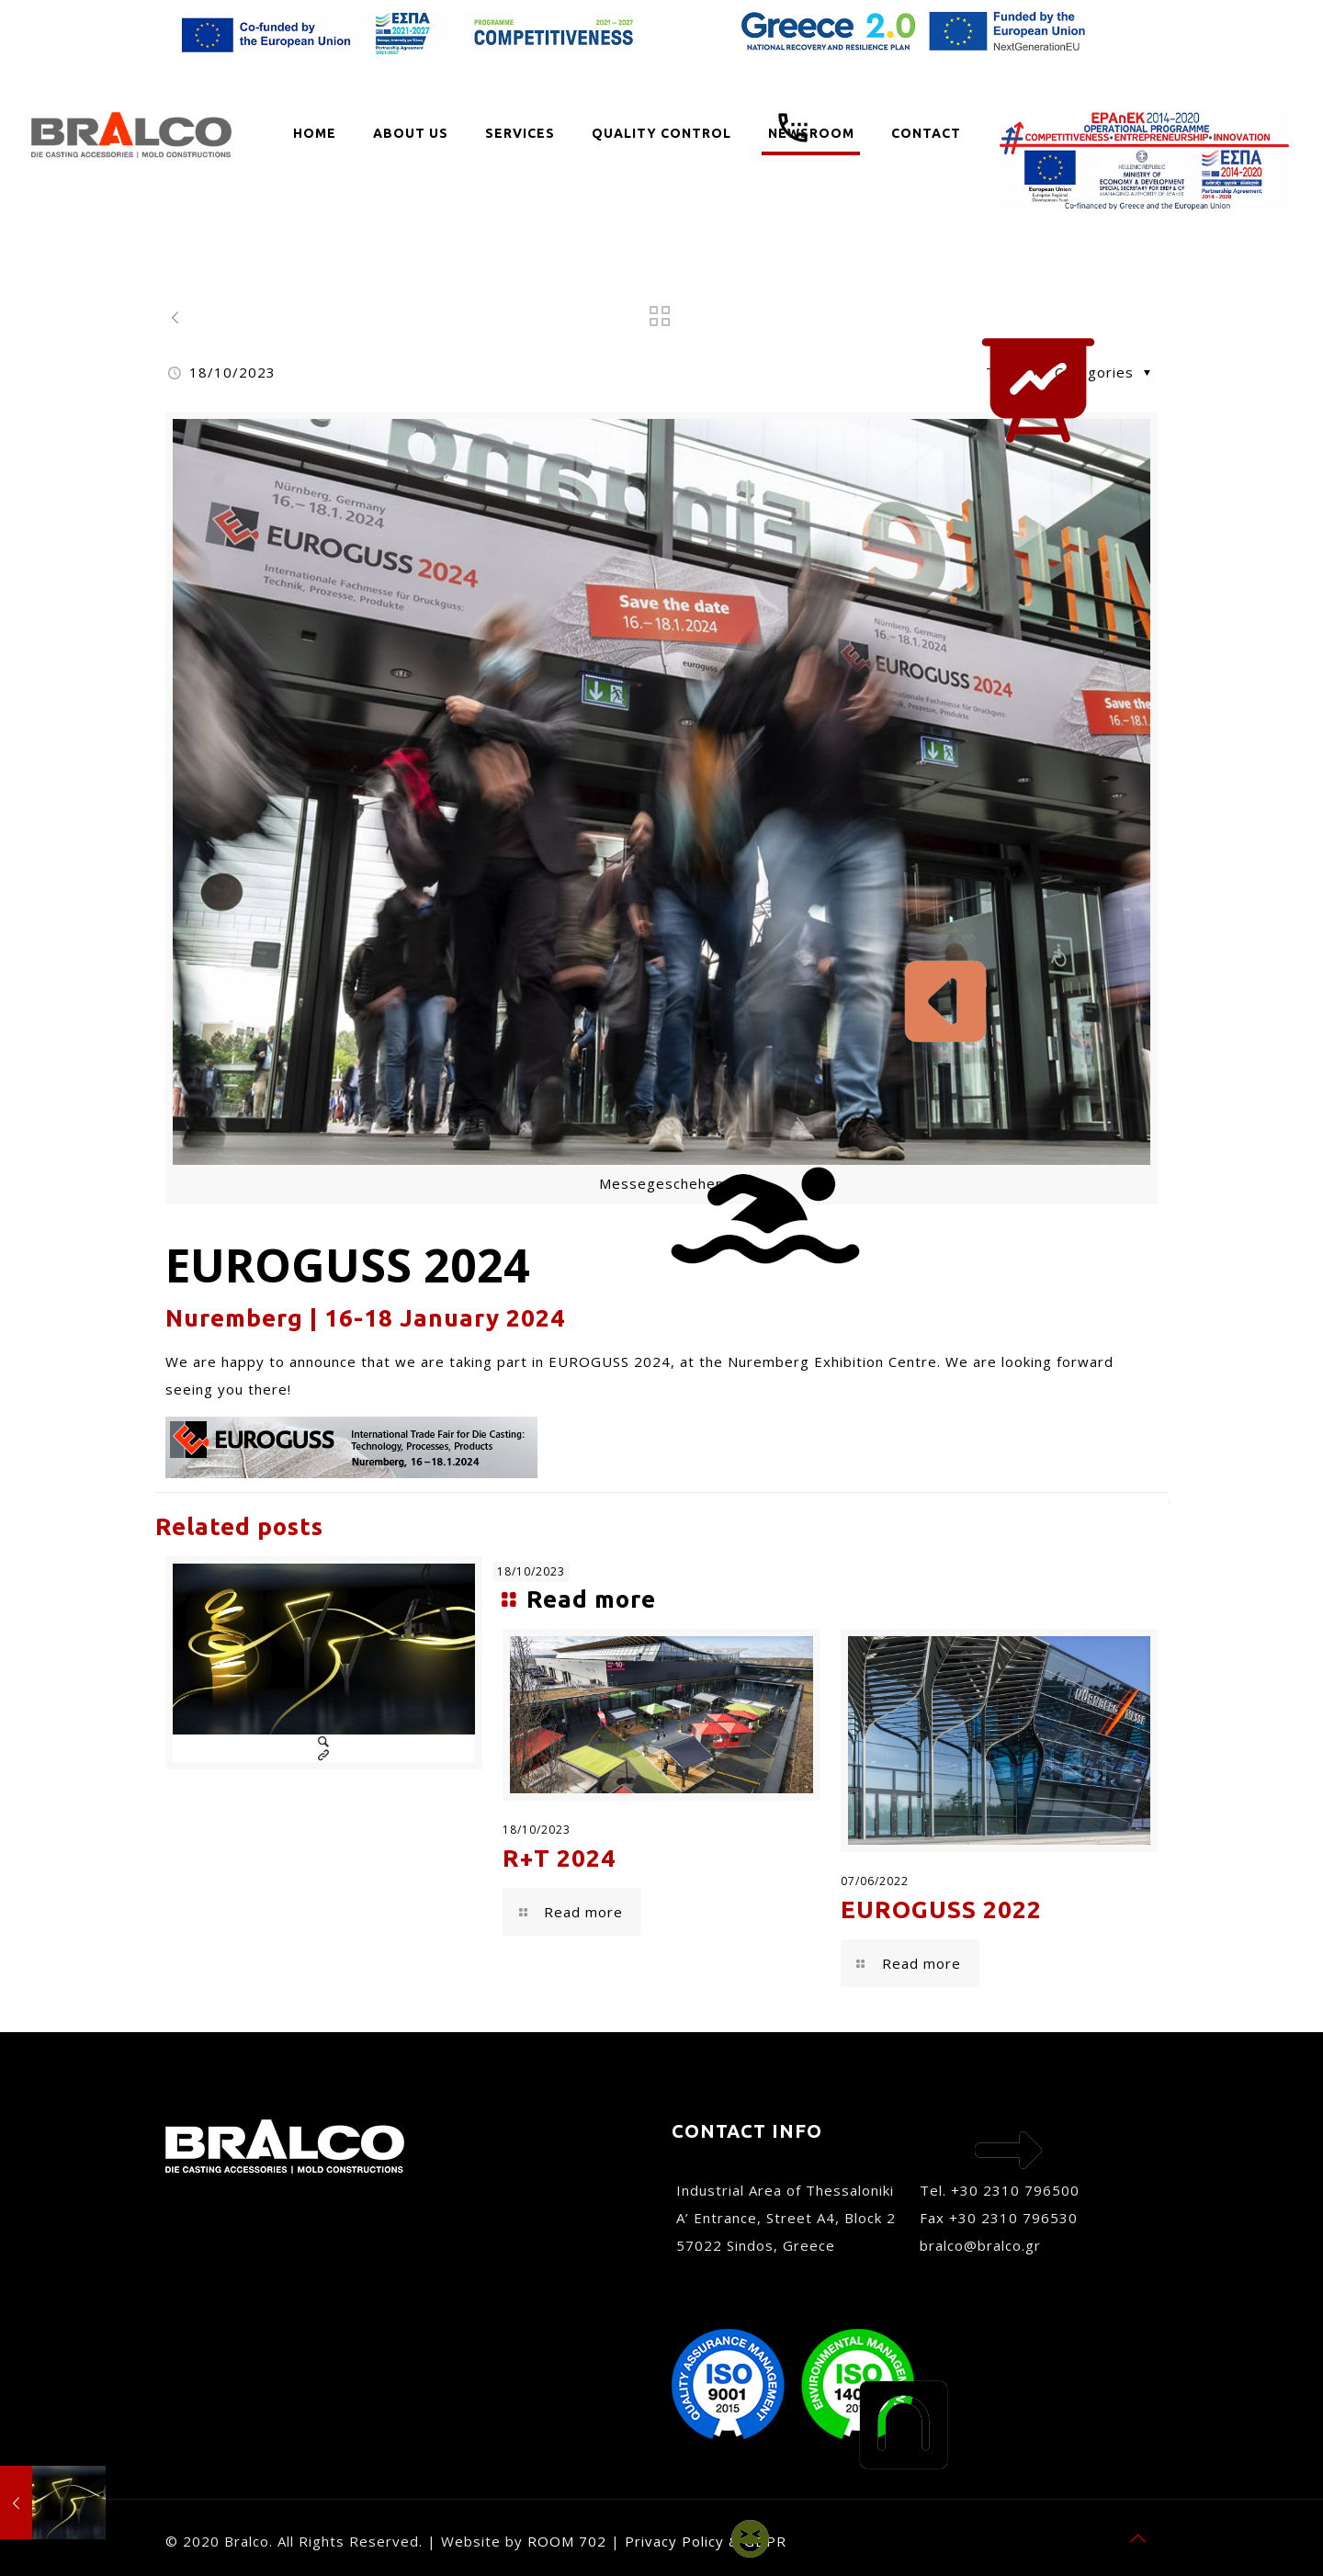  What do you see at coordinates (793, 128) in the screenshot?
I see `access phone or call settings` at bounding box center [793, 128].